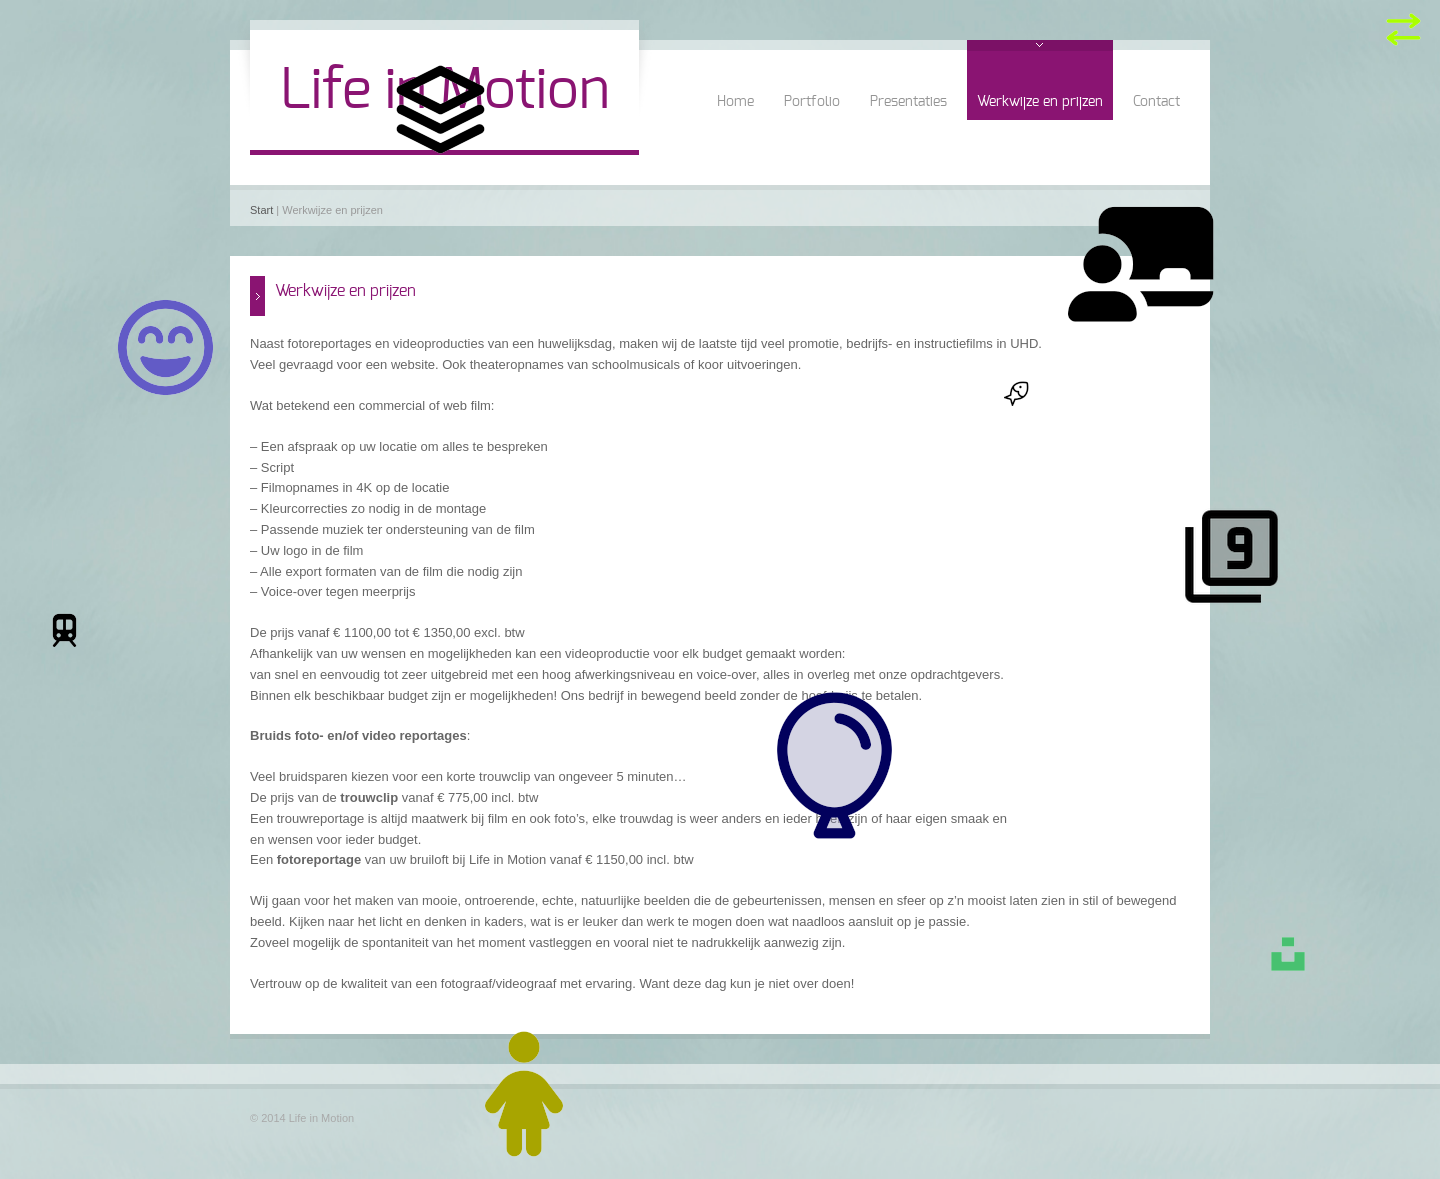 The width and height of the screenshot is (1440, 1179). Describe the element at coordinates (1144, 260) in the screenshot. I see `access teaching or presentation tools` at that location.